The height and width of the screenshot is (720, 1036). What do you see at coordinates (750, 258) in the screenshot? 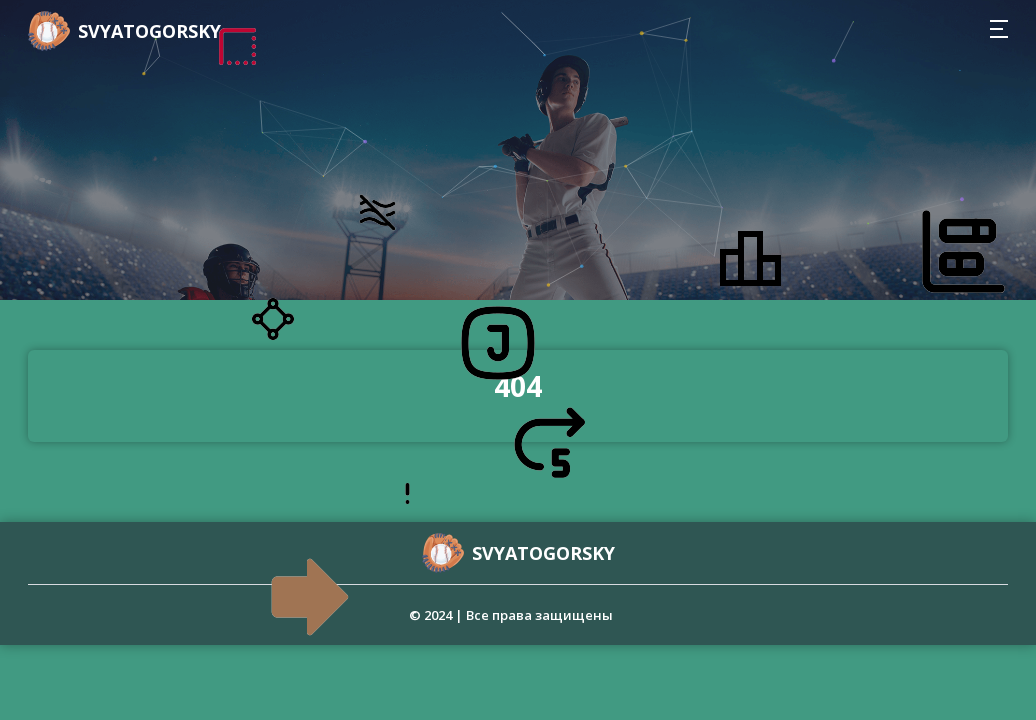
I see `view leaderboard rankings` at bounding box center [750, 258].